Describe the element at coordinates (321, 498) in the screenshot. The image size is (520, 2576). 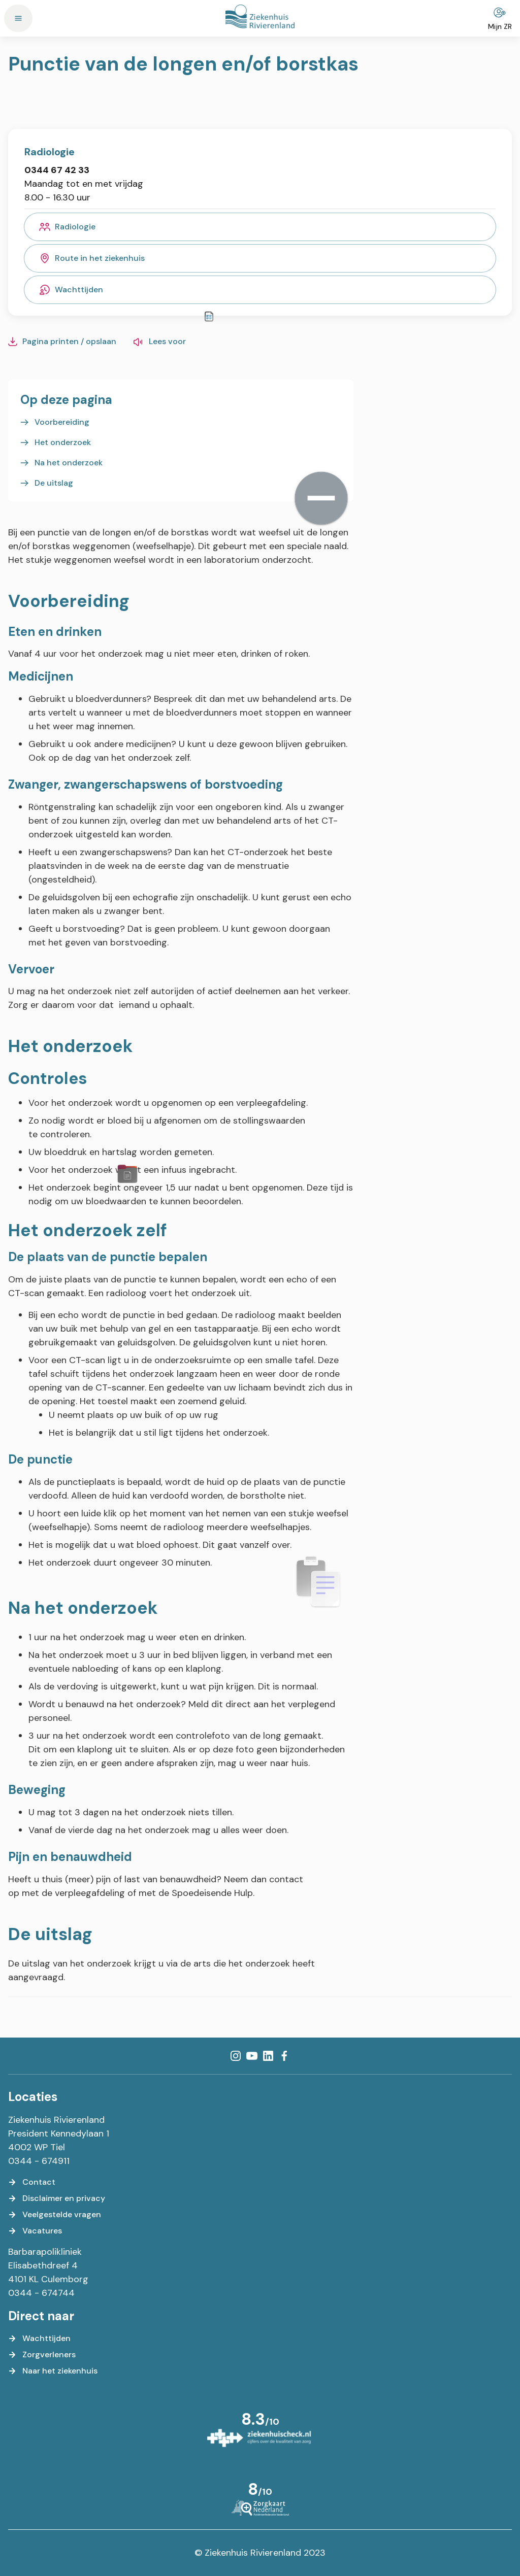
I see `indicates file excluded from dropbox selective sync` at that location.